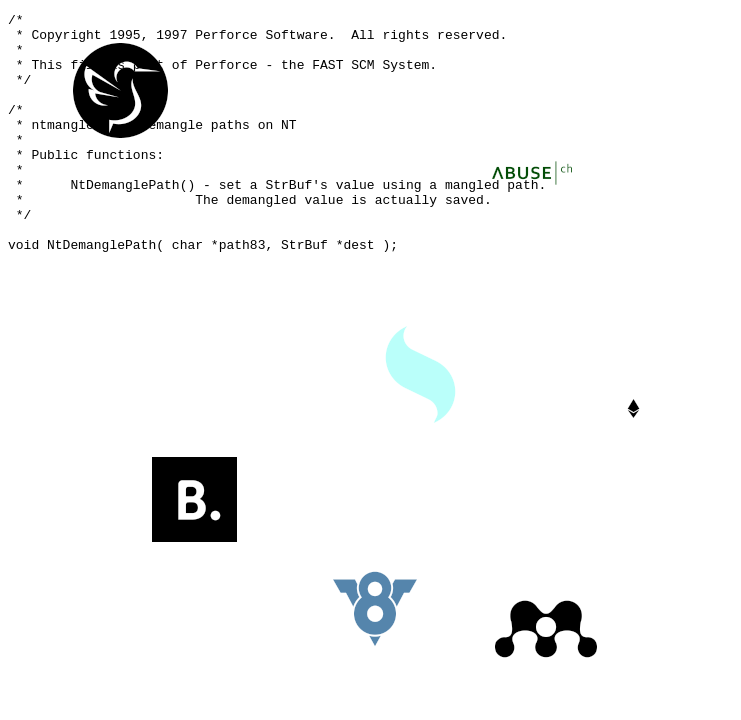 This screenshot has height=720, width=741. What do you see at coordinates (532, 173) in the screenshot?
I see `visit abuse.ch website` at bounding box center [532, 173].